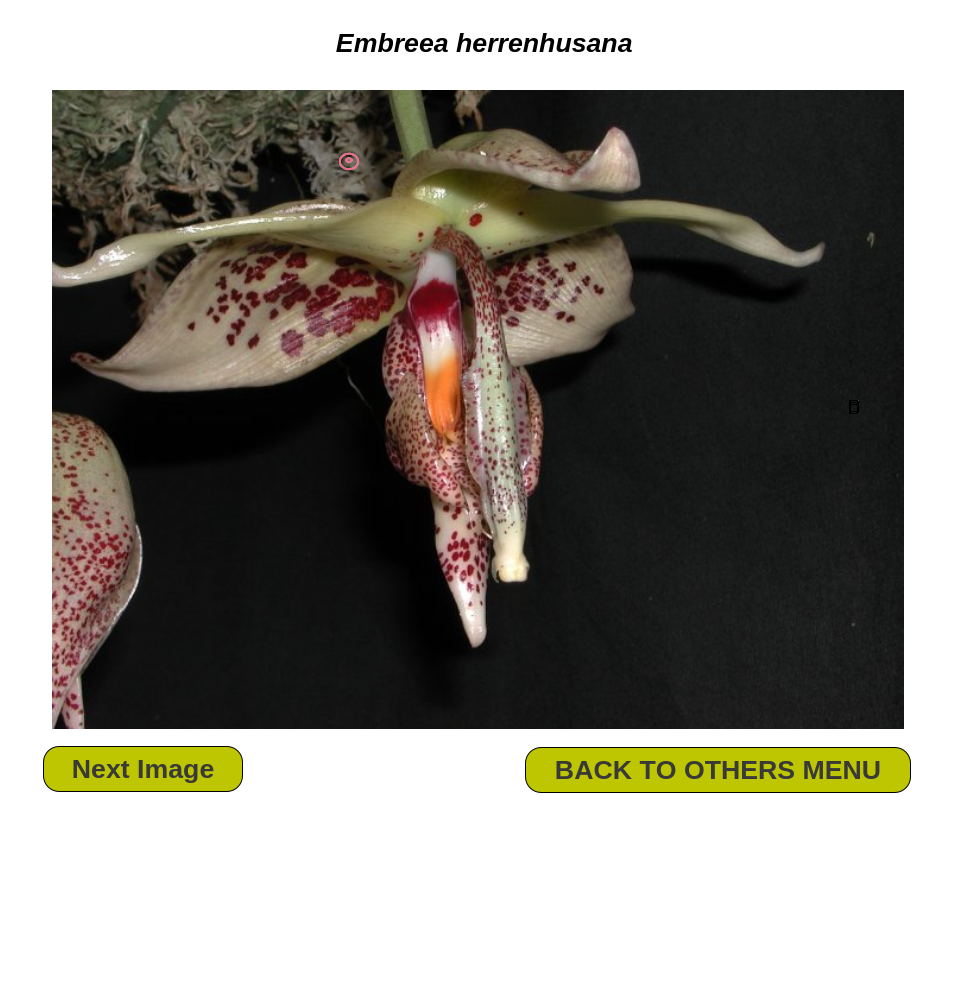 The image size is (960, 1000). What do you see at coordinates (854, 407) in the screenshot?
I see `view mobile ad placements` at bounding box center [854, 407].